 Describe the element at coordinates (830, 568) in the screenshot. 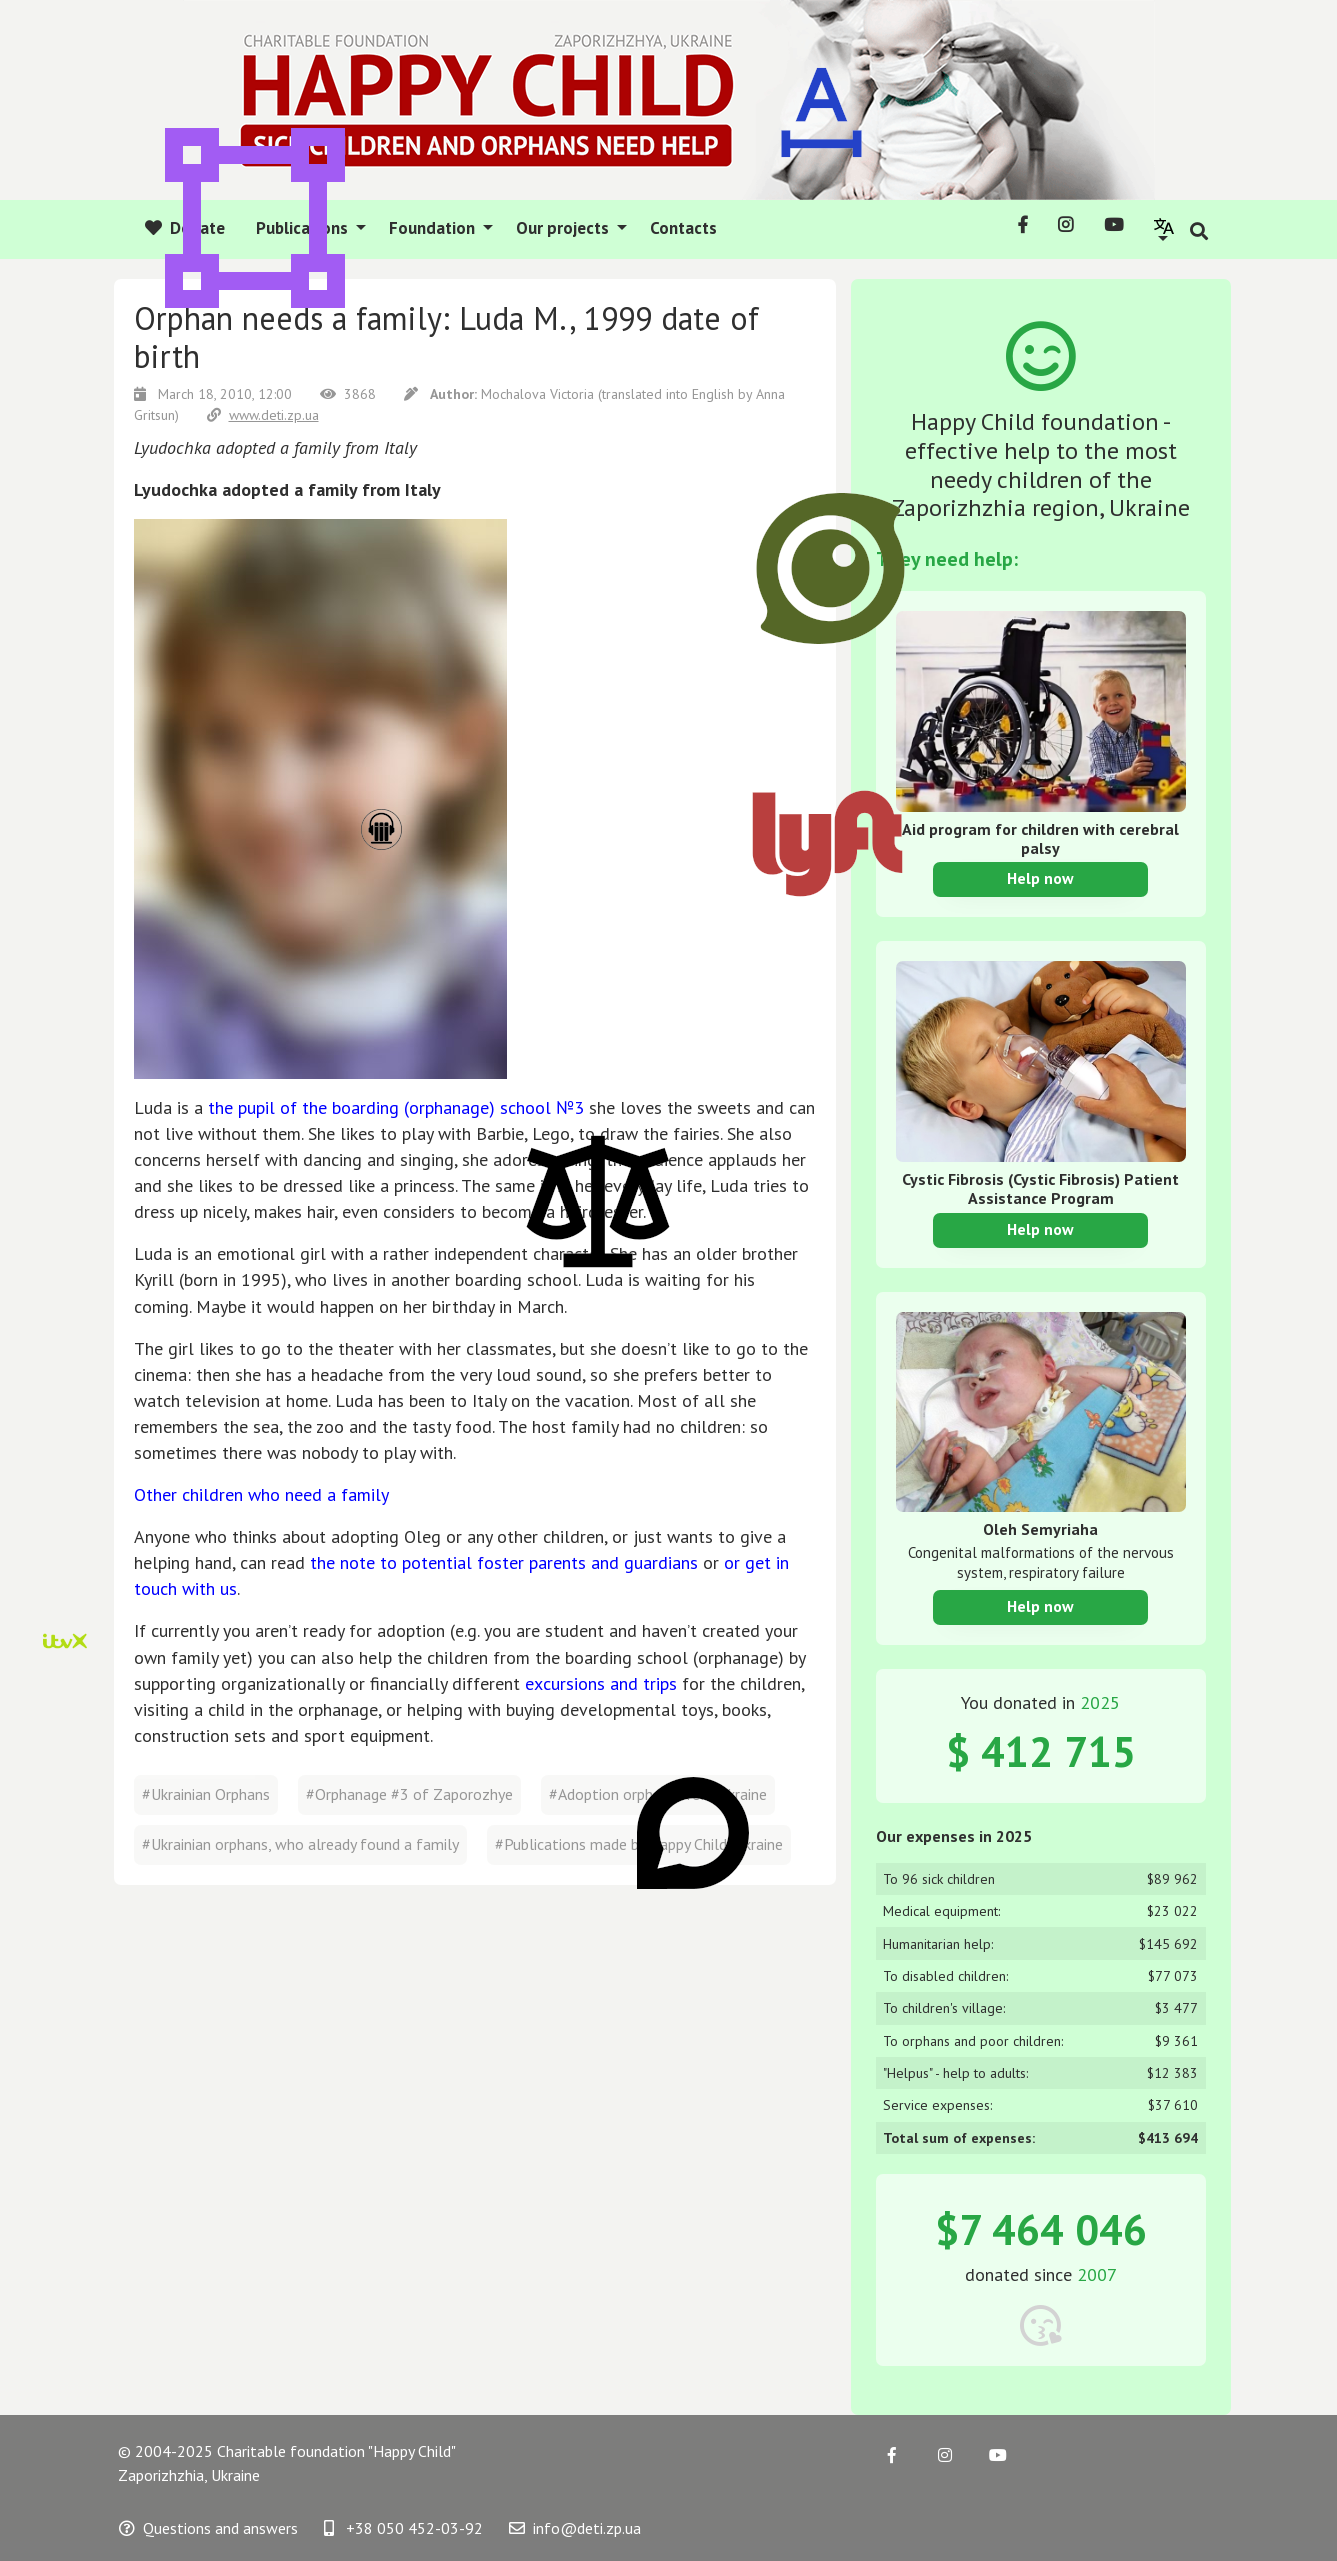

I see `open the Insta360 camera app` at that location.